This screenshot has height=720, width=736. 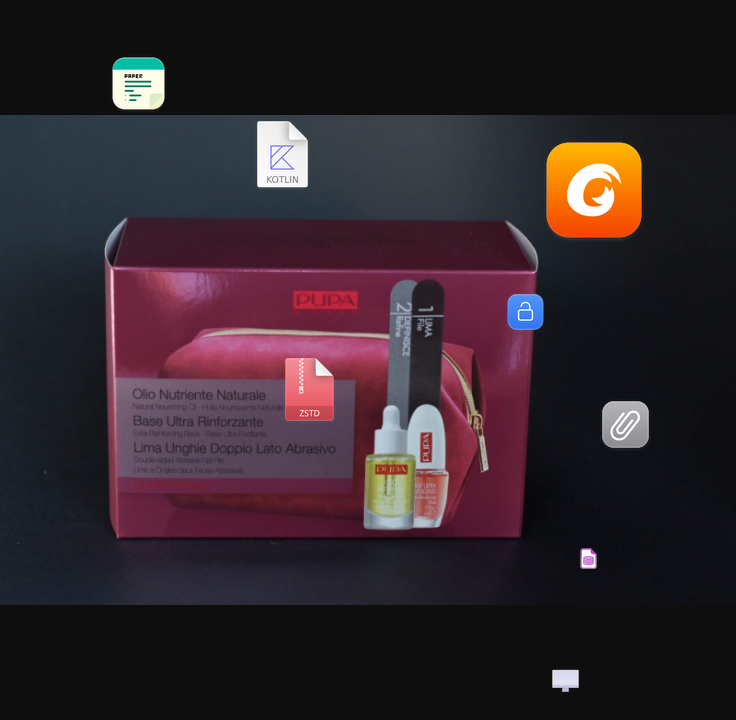 I want to click on a zstd-compressed tar archive file, so click(x=309, y=390).